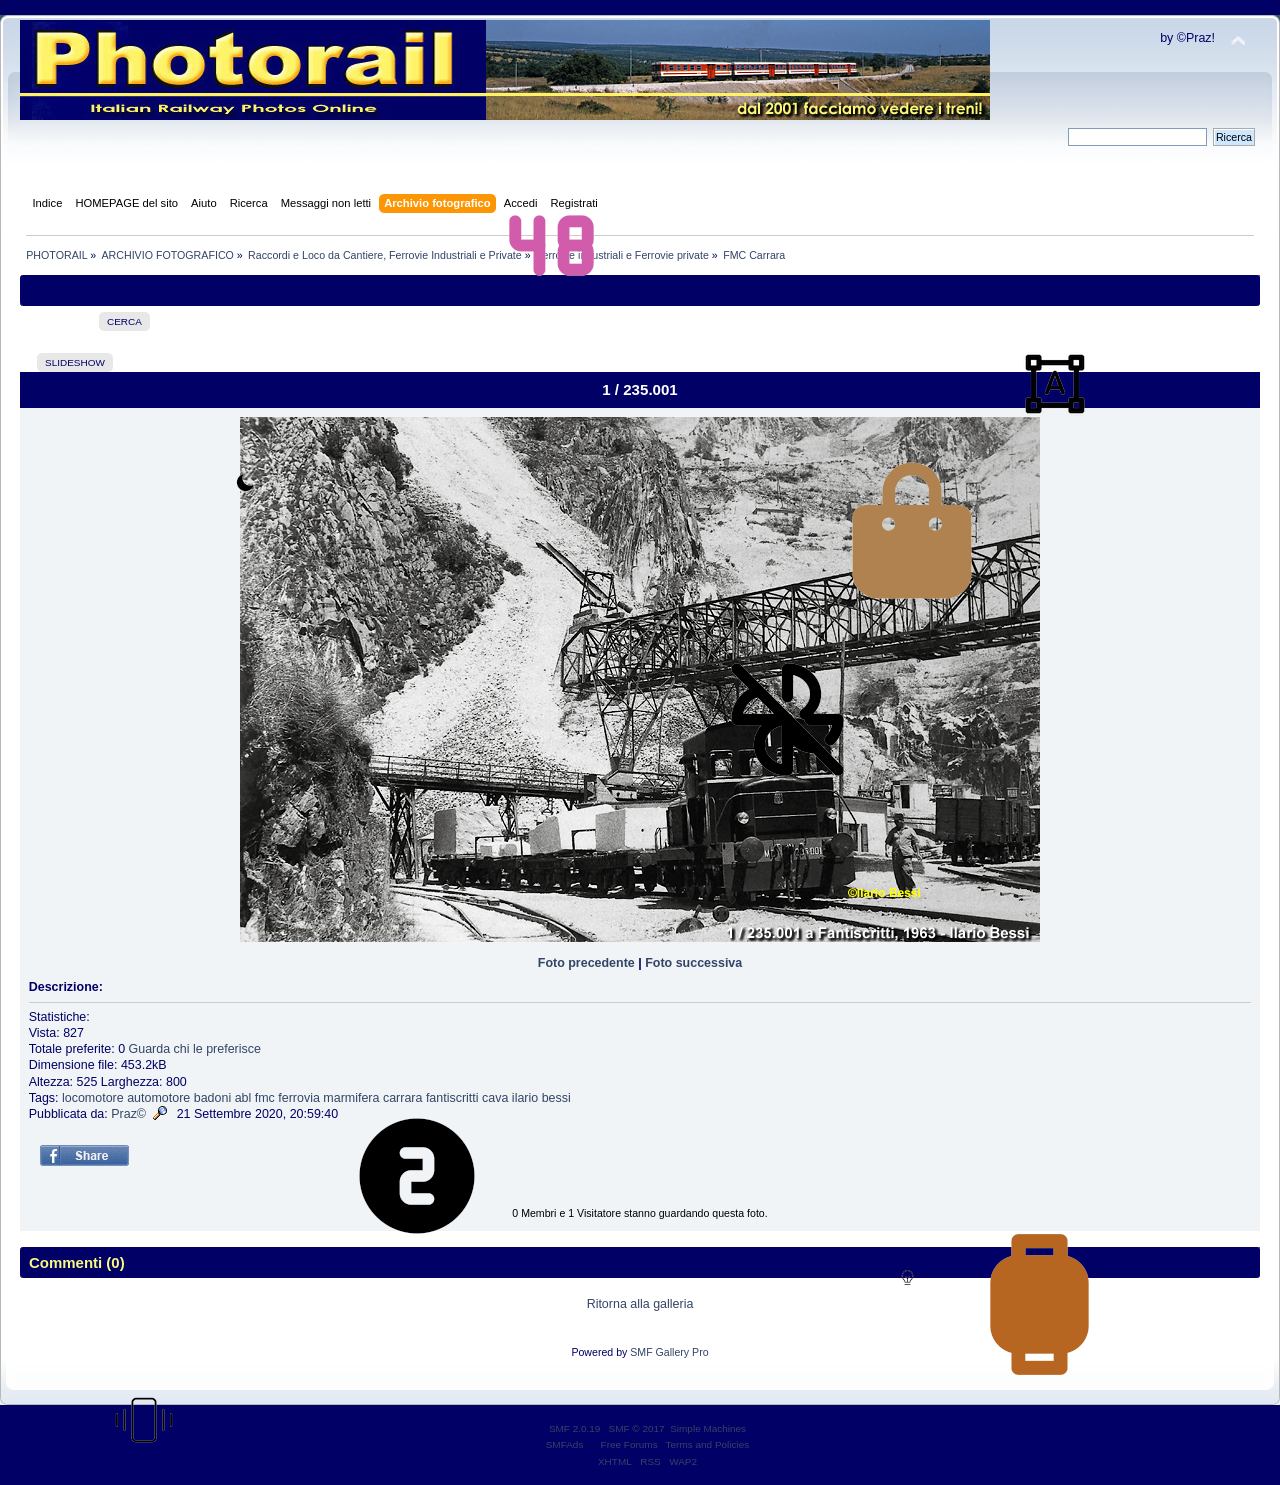 The height and width of the screenshot is (1485, 1280). I want to click on access smartwatch settings, so click(1039, 1304).